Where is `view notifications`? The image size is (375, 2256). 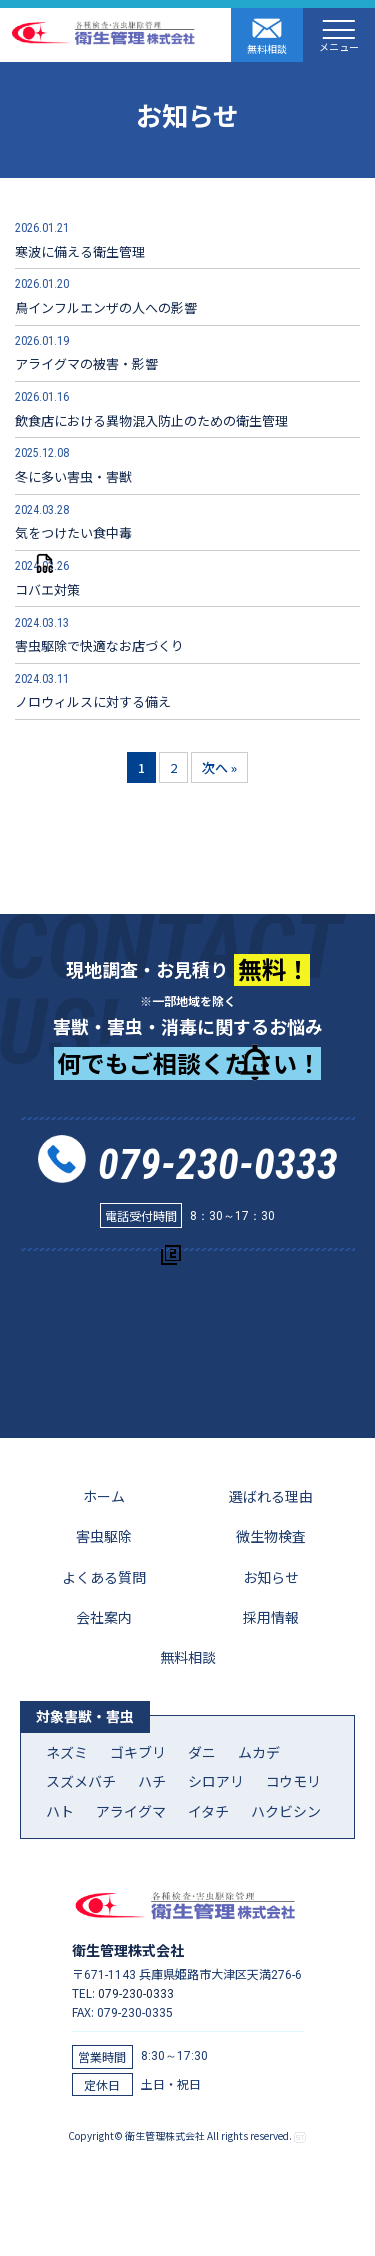 view notifications is located at coordinates (255, 1062).